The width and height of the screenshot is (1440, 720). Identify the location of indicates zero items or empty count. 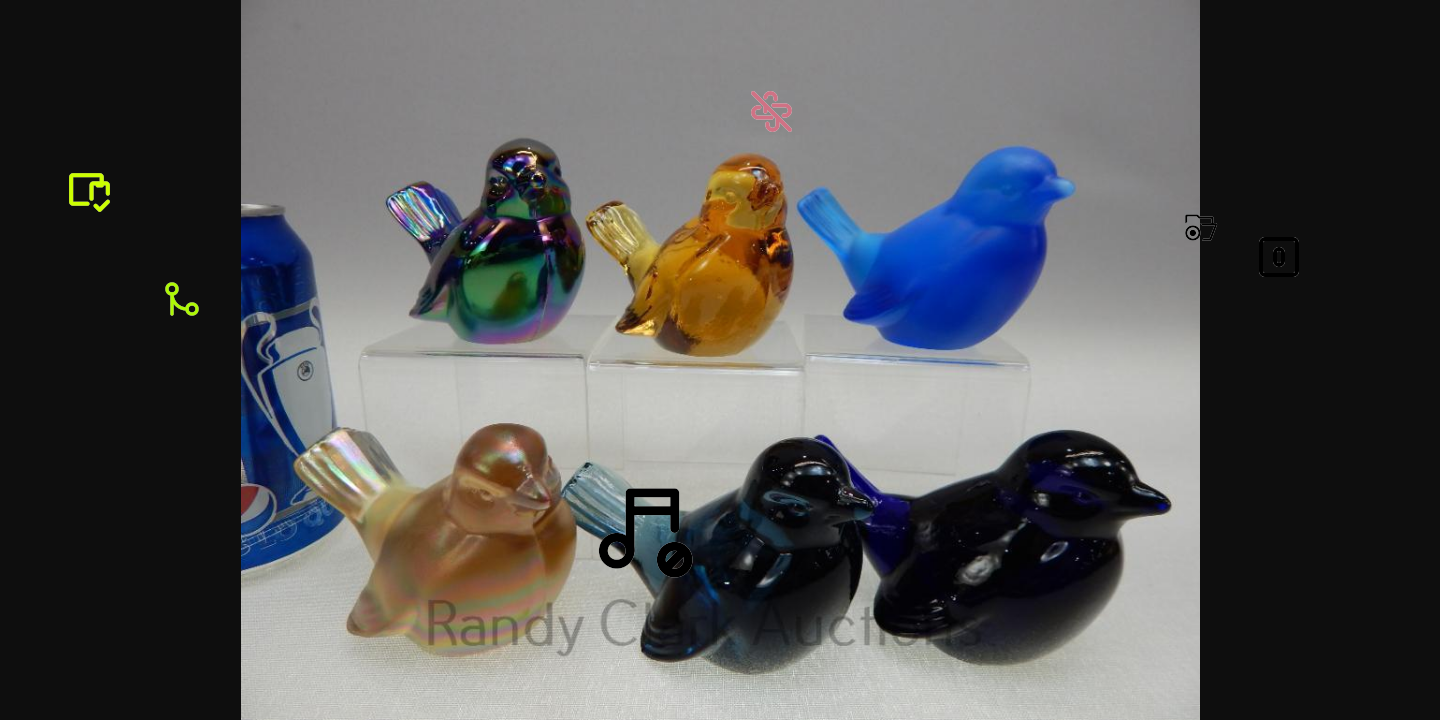
(1279, 257).